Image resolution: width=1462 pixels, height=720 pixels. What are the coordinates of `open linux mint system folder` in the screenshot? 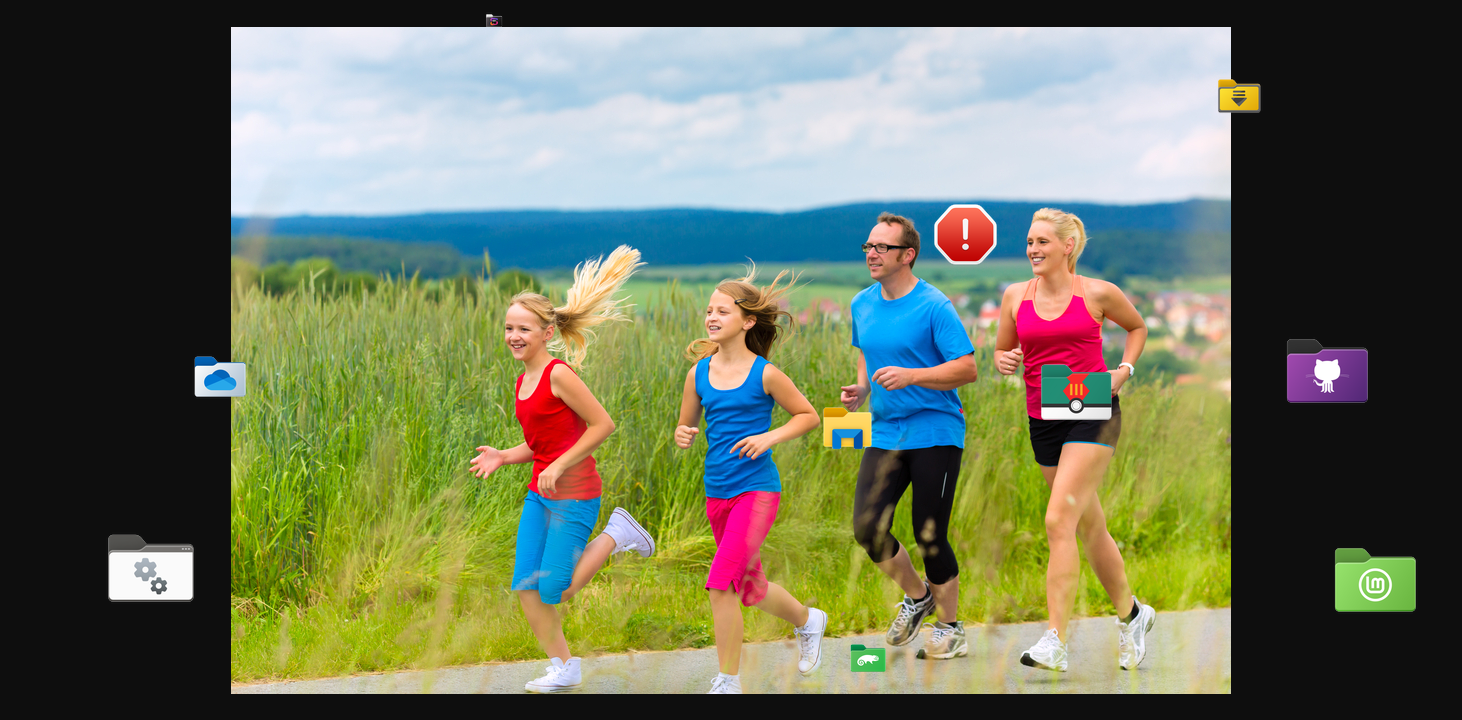 It's located at (1375, 582).